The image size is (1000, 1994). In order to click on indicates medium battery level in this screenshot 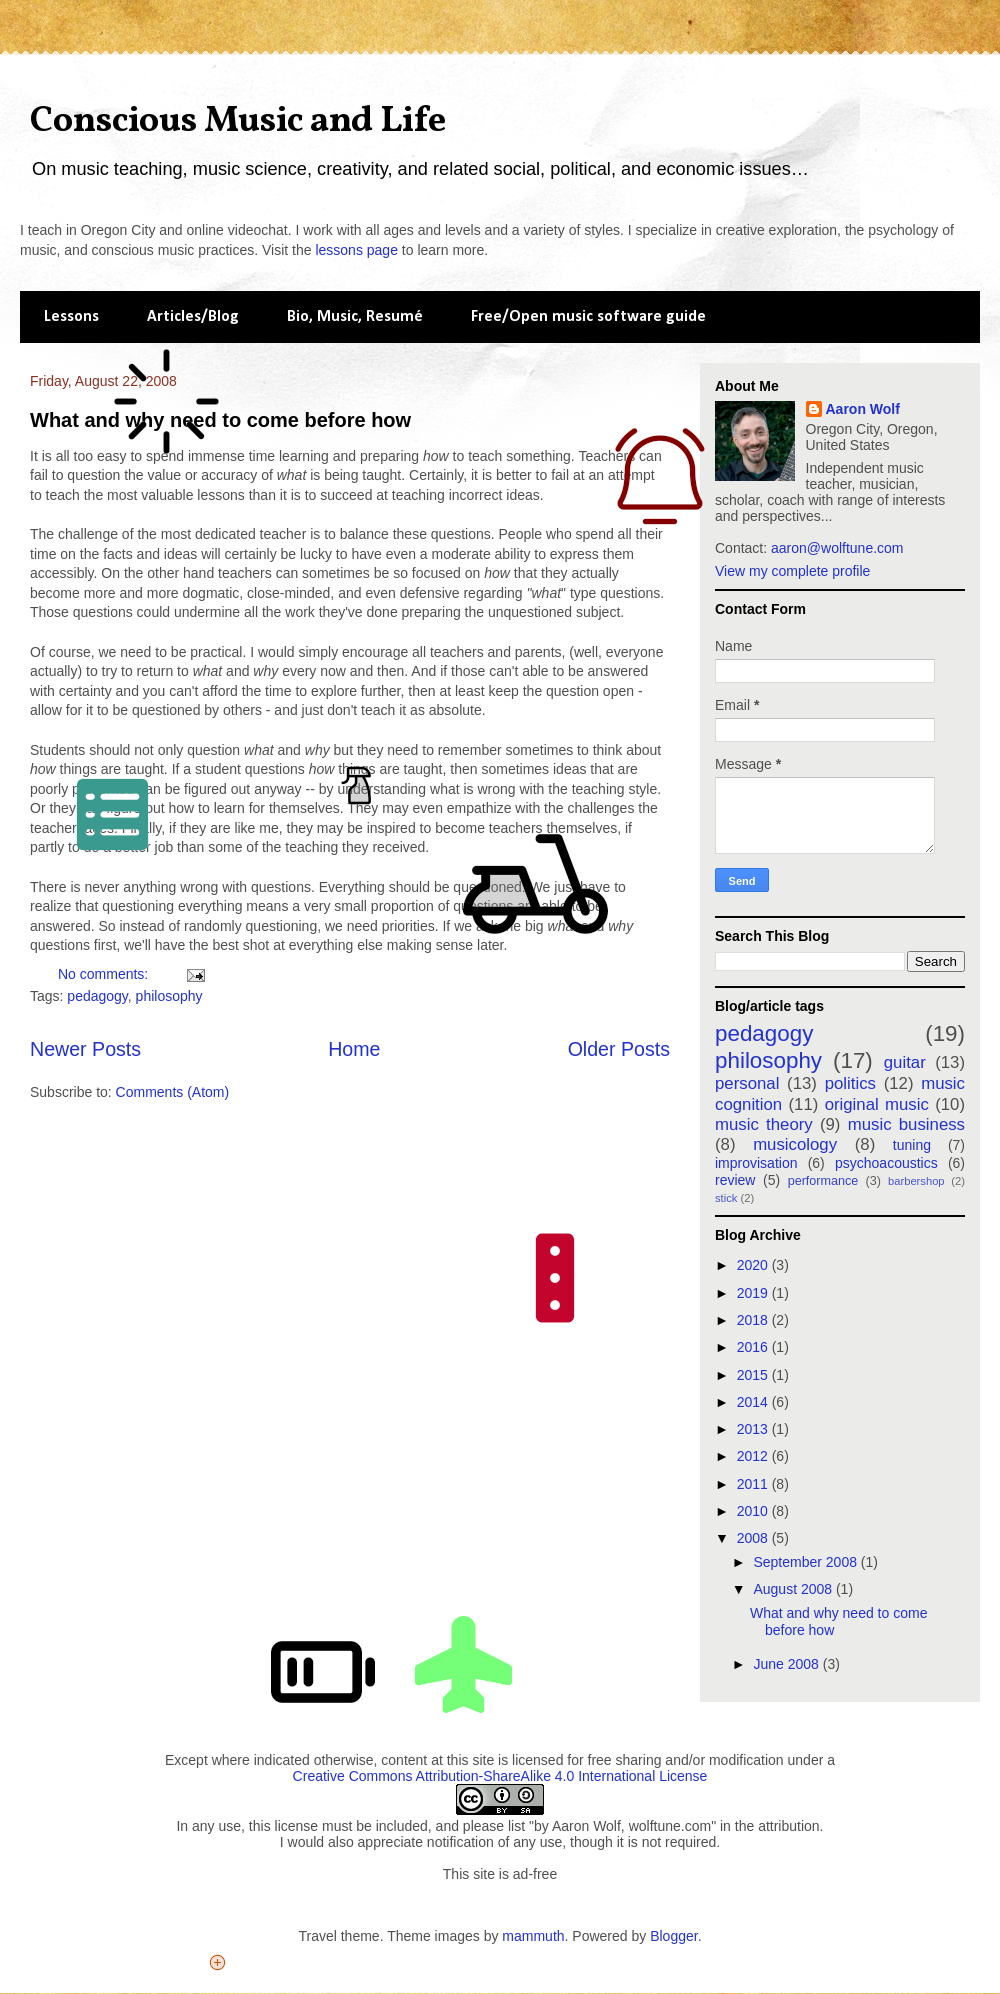, I will do `click(323, 1672)`.